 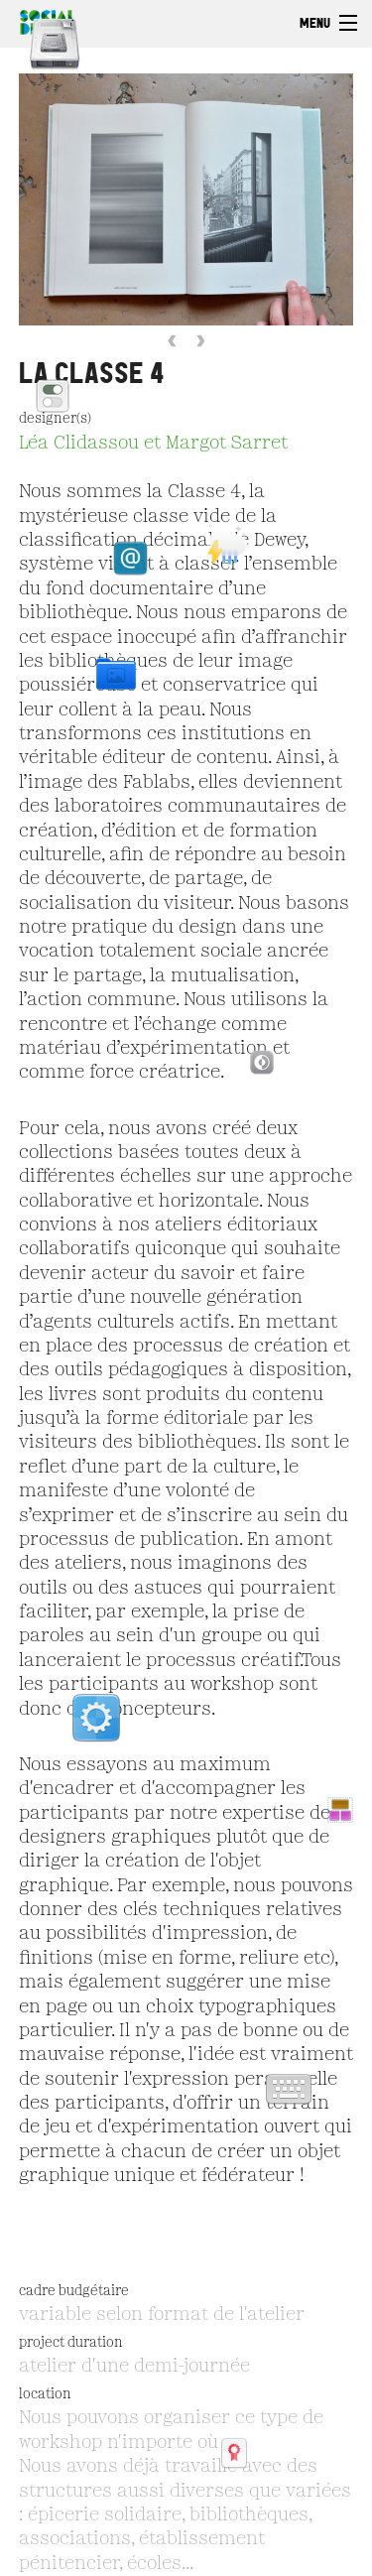 What do you see at coordinates (262, 1063) in the screenshot?
I see `customize application appearance settings` at bounding box center [262, 1063].